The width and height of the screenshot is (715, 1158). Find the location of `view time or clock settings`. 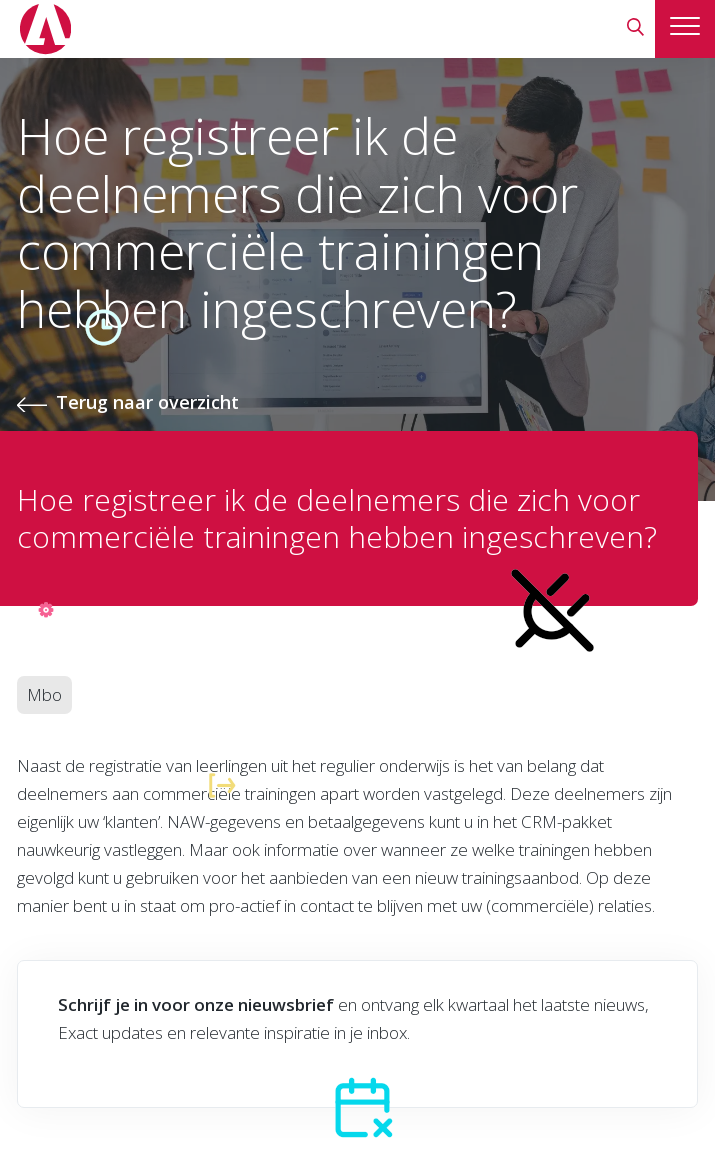

view time or clock settings is located at coordinates (103, 327).